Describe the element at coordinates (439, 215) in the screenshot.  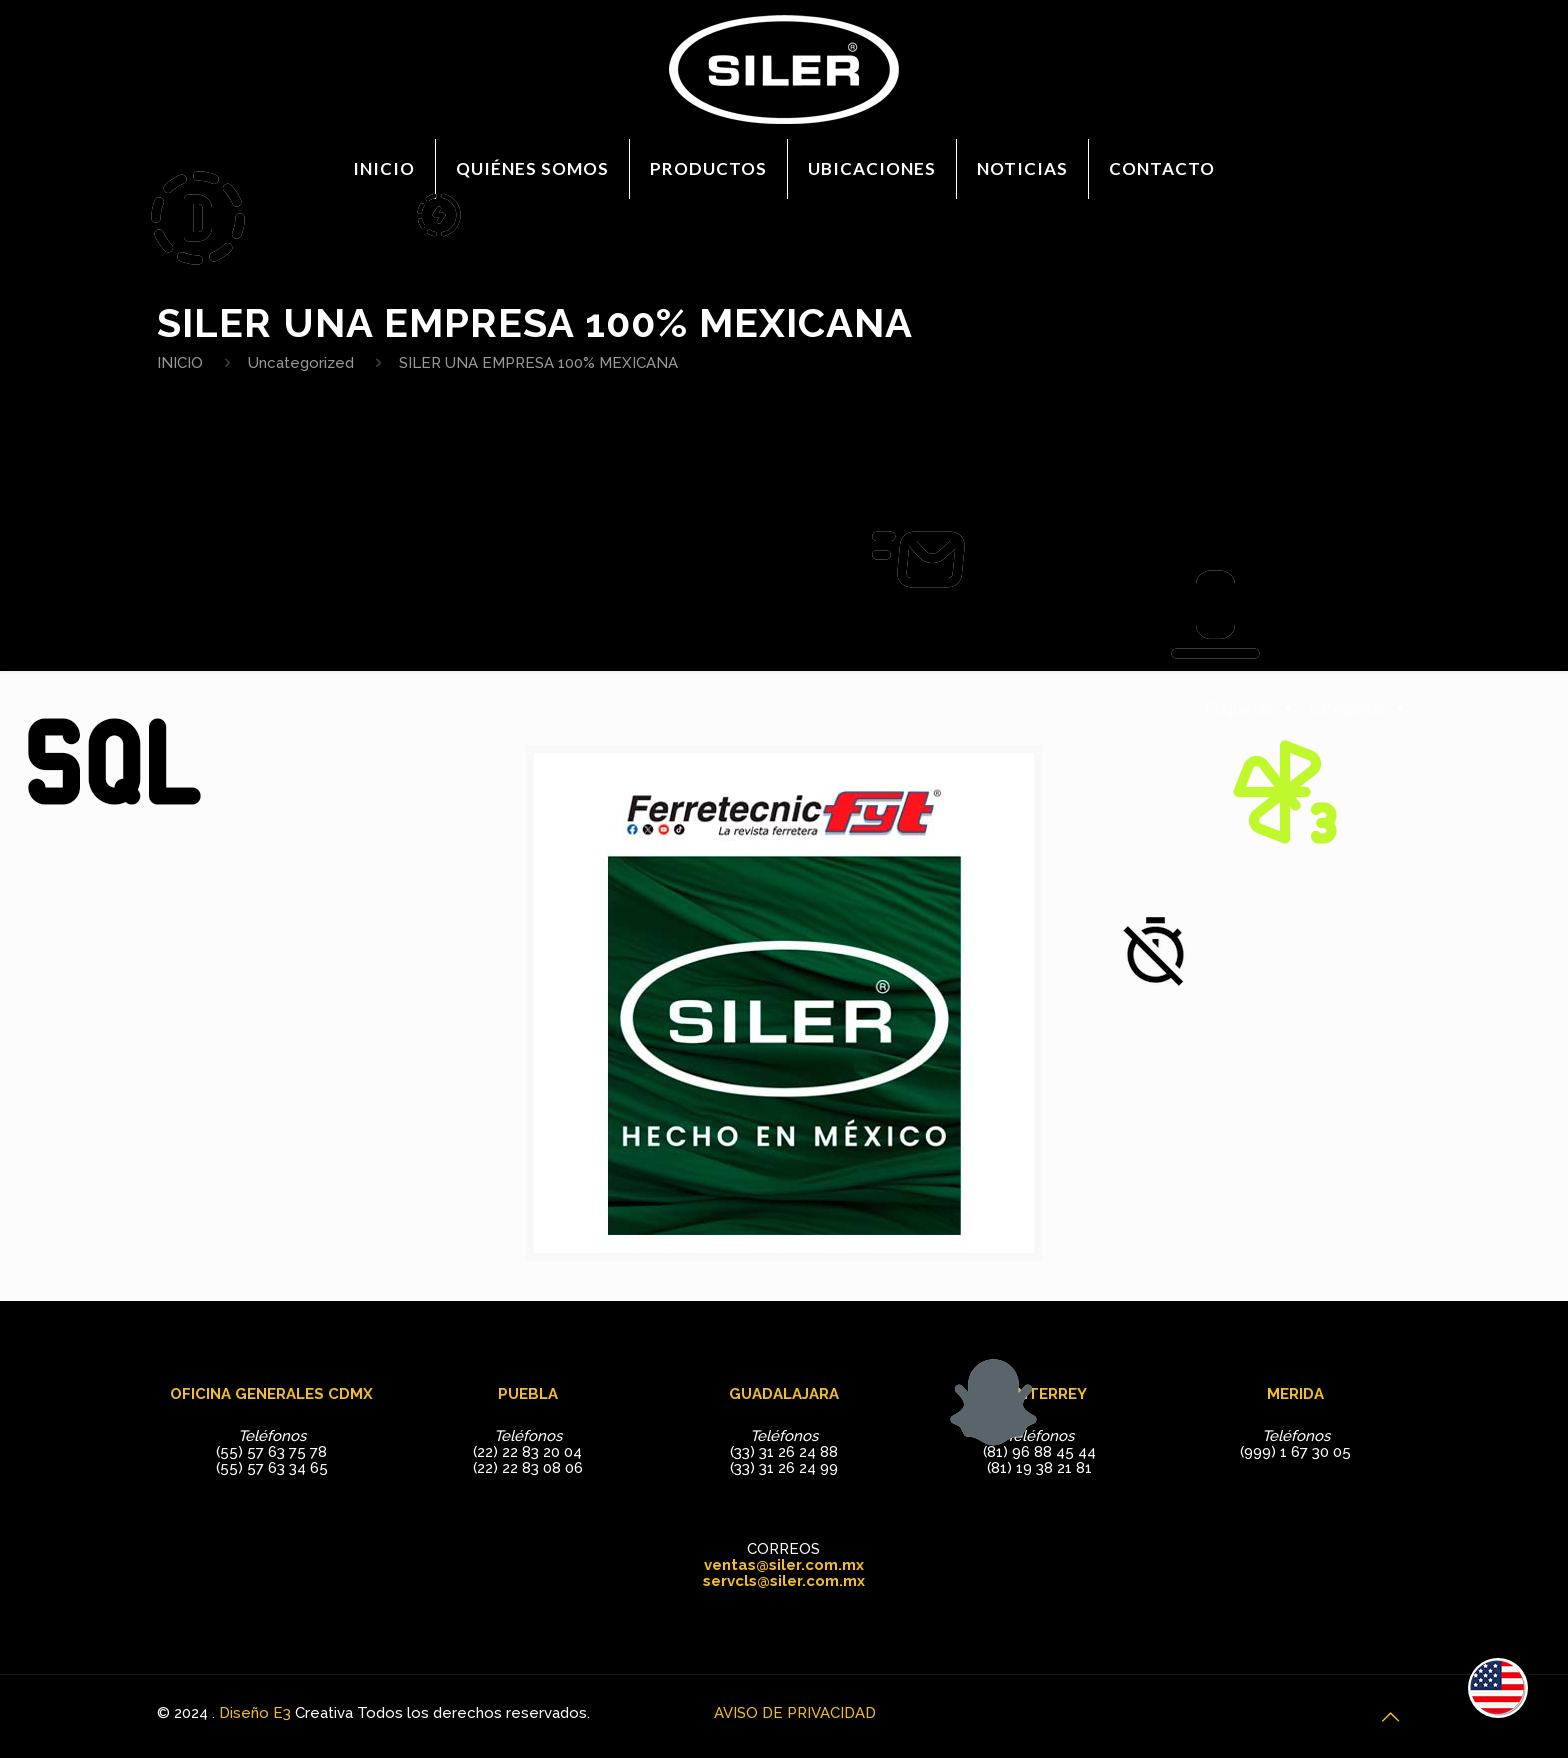
I see `charging in progress` at that location.